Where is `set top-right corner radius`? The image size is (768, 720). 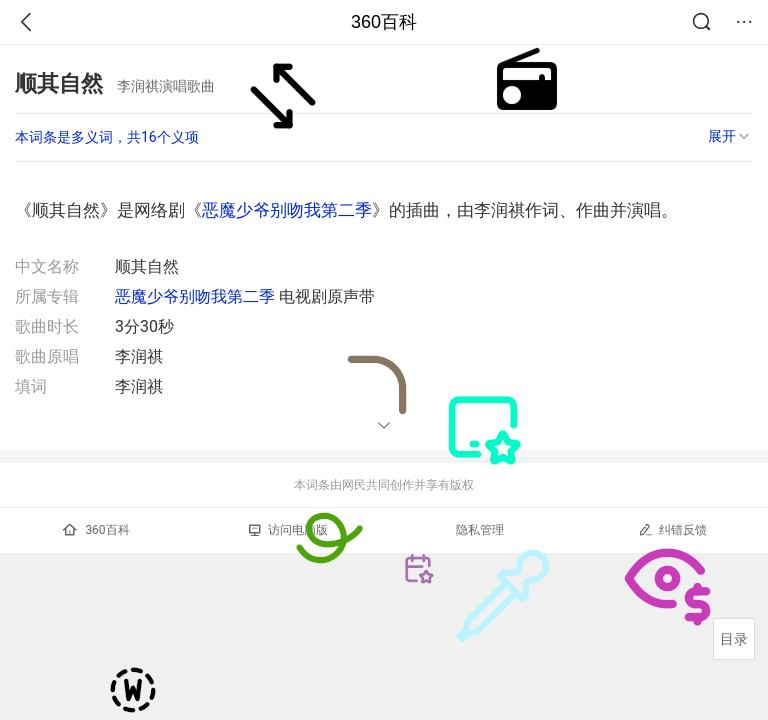 set top-right corner radius is located at coordinates (377, 385).